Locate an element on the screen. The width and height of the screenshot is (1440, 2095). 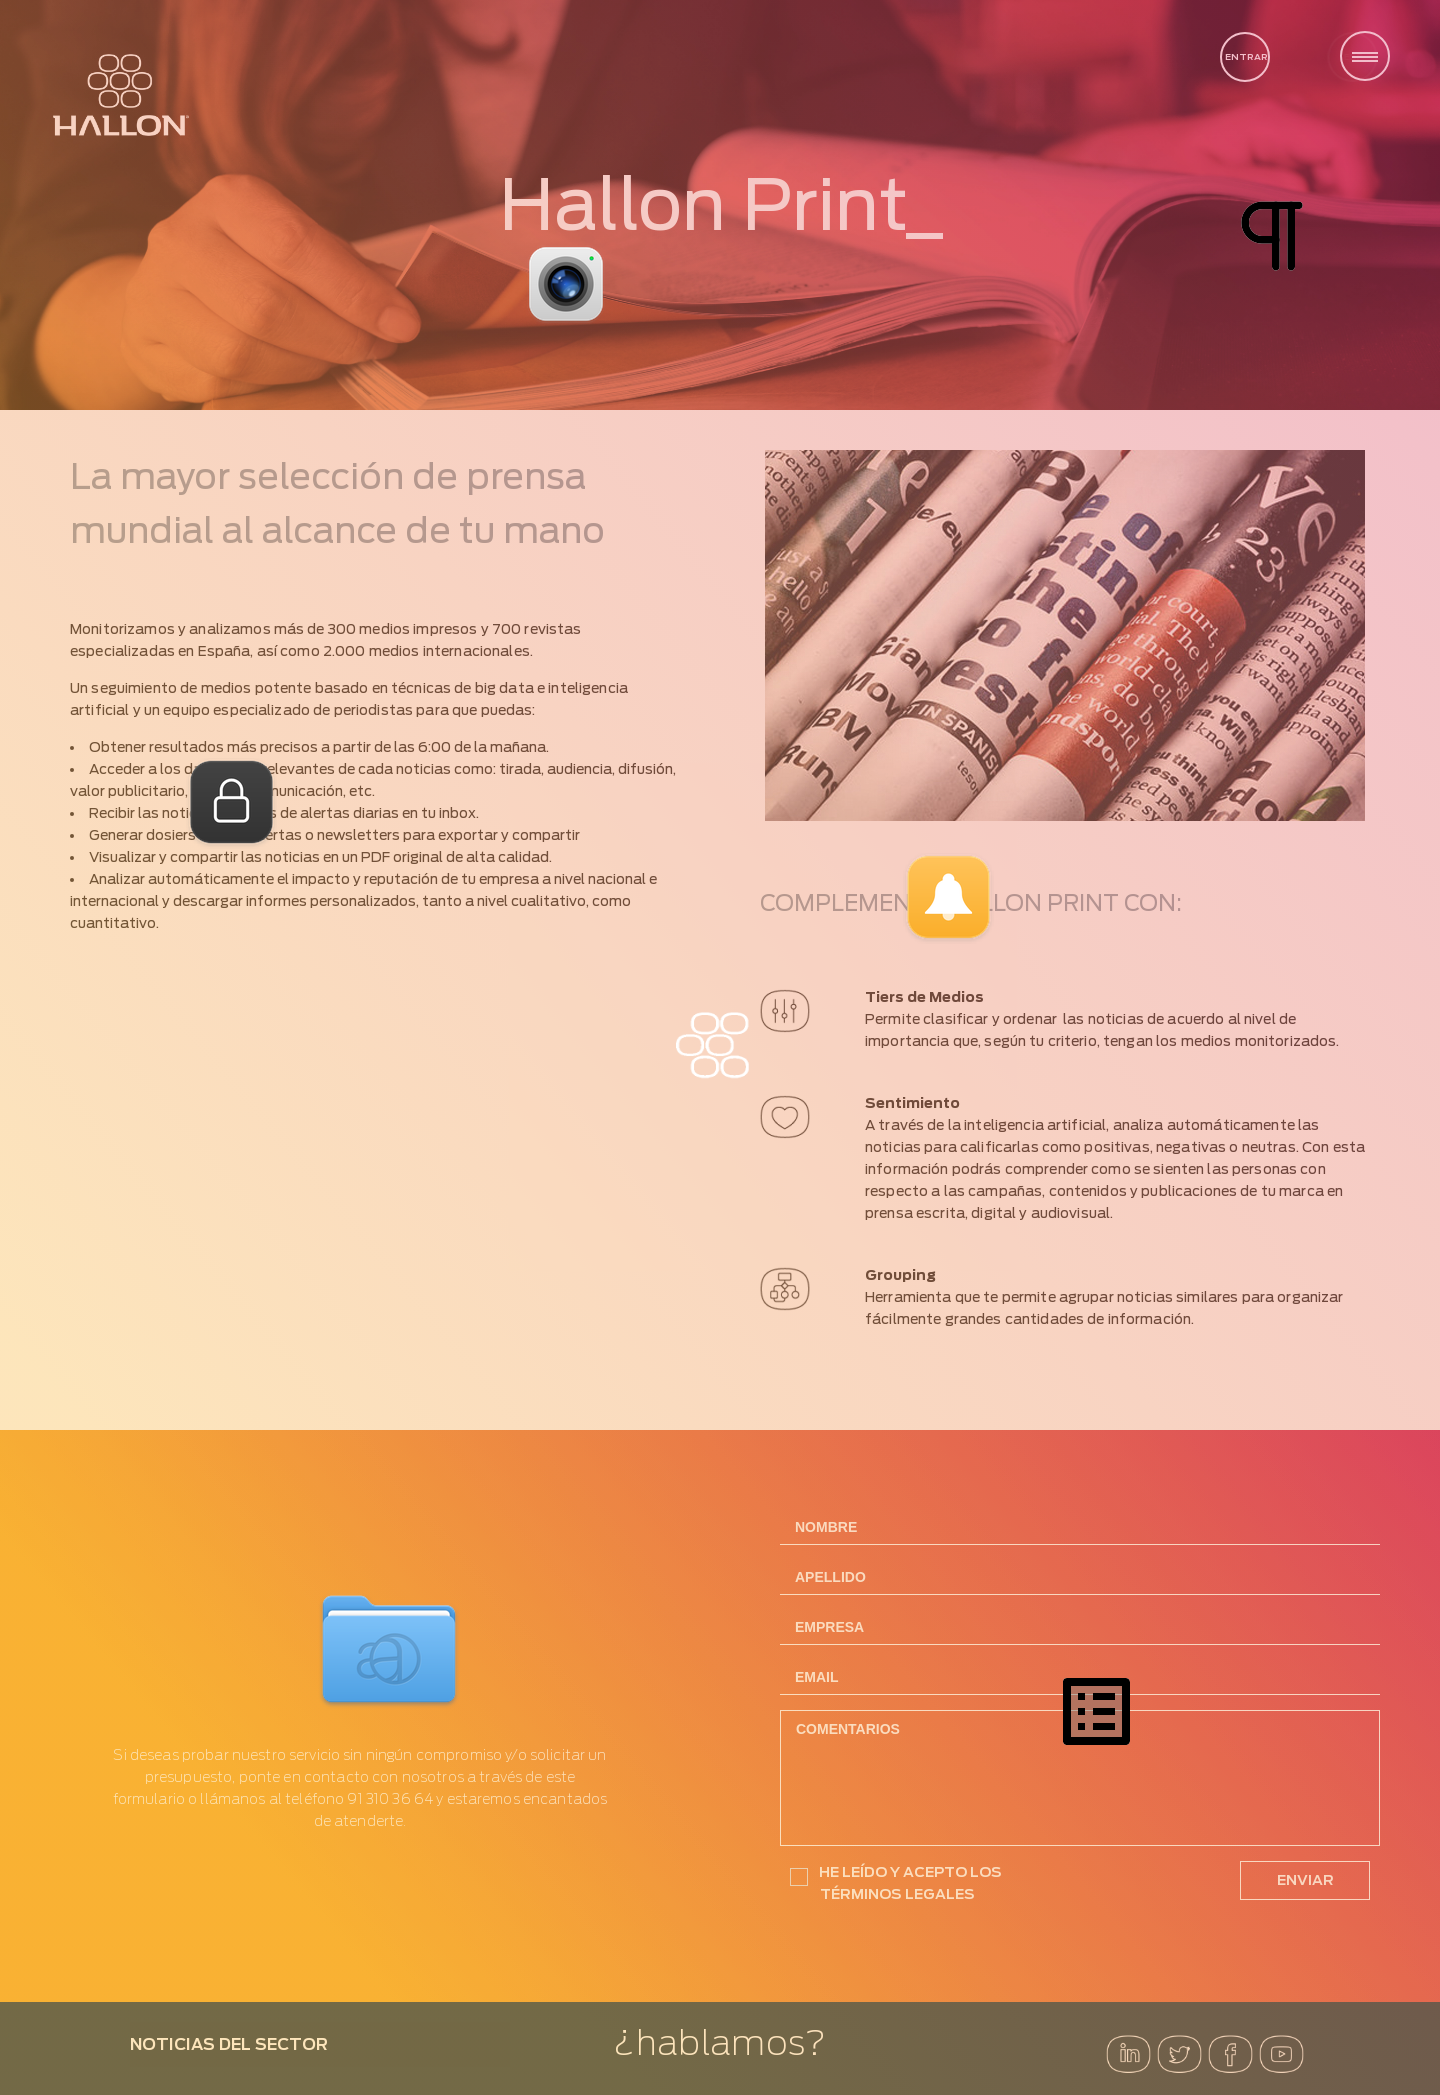
access webcam settings is located at coordinates (566, 284).